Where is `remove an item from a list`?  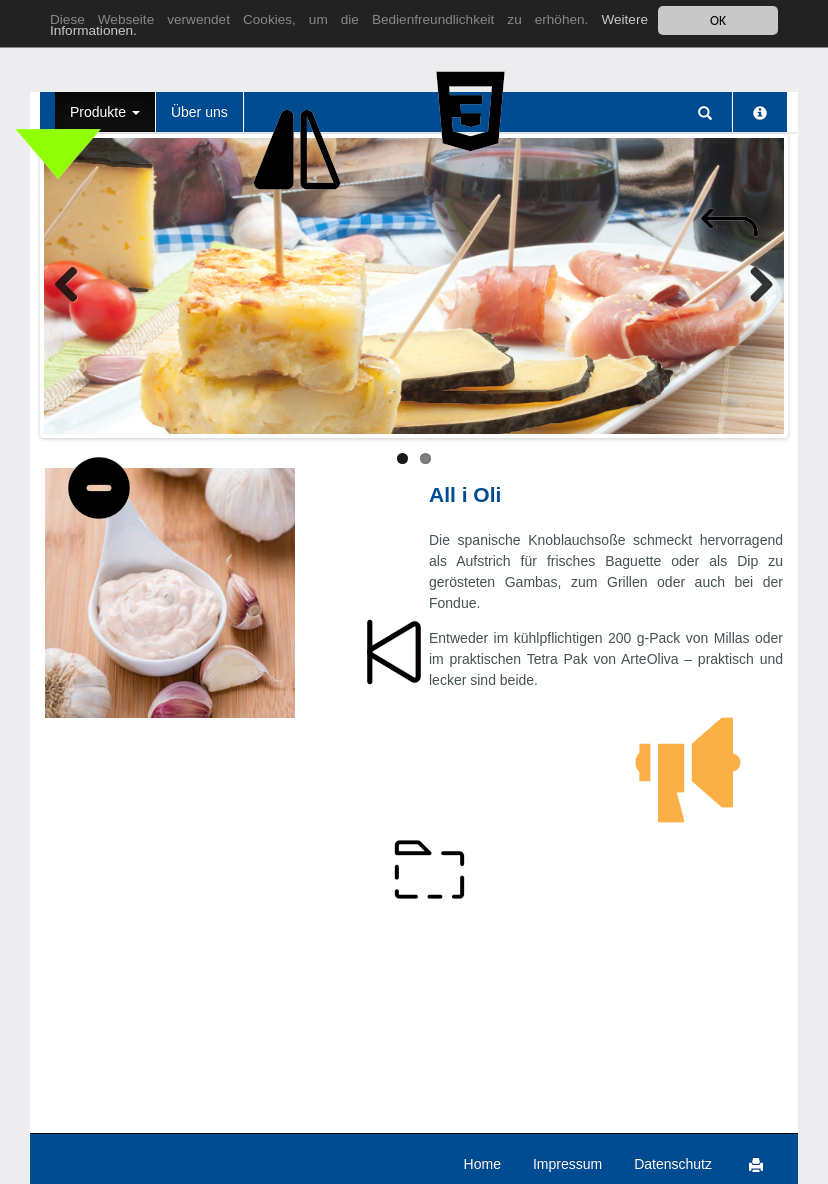
remove an item from a list is located at coordinates (99, 488).